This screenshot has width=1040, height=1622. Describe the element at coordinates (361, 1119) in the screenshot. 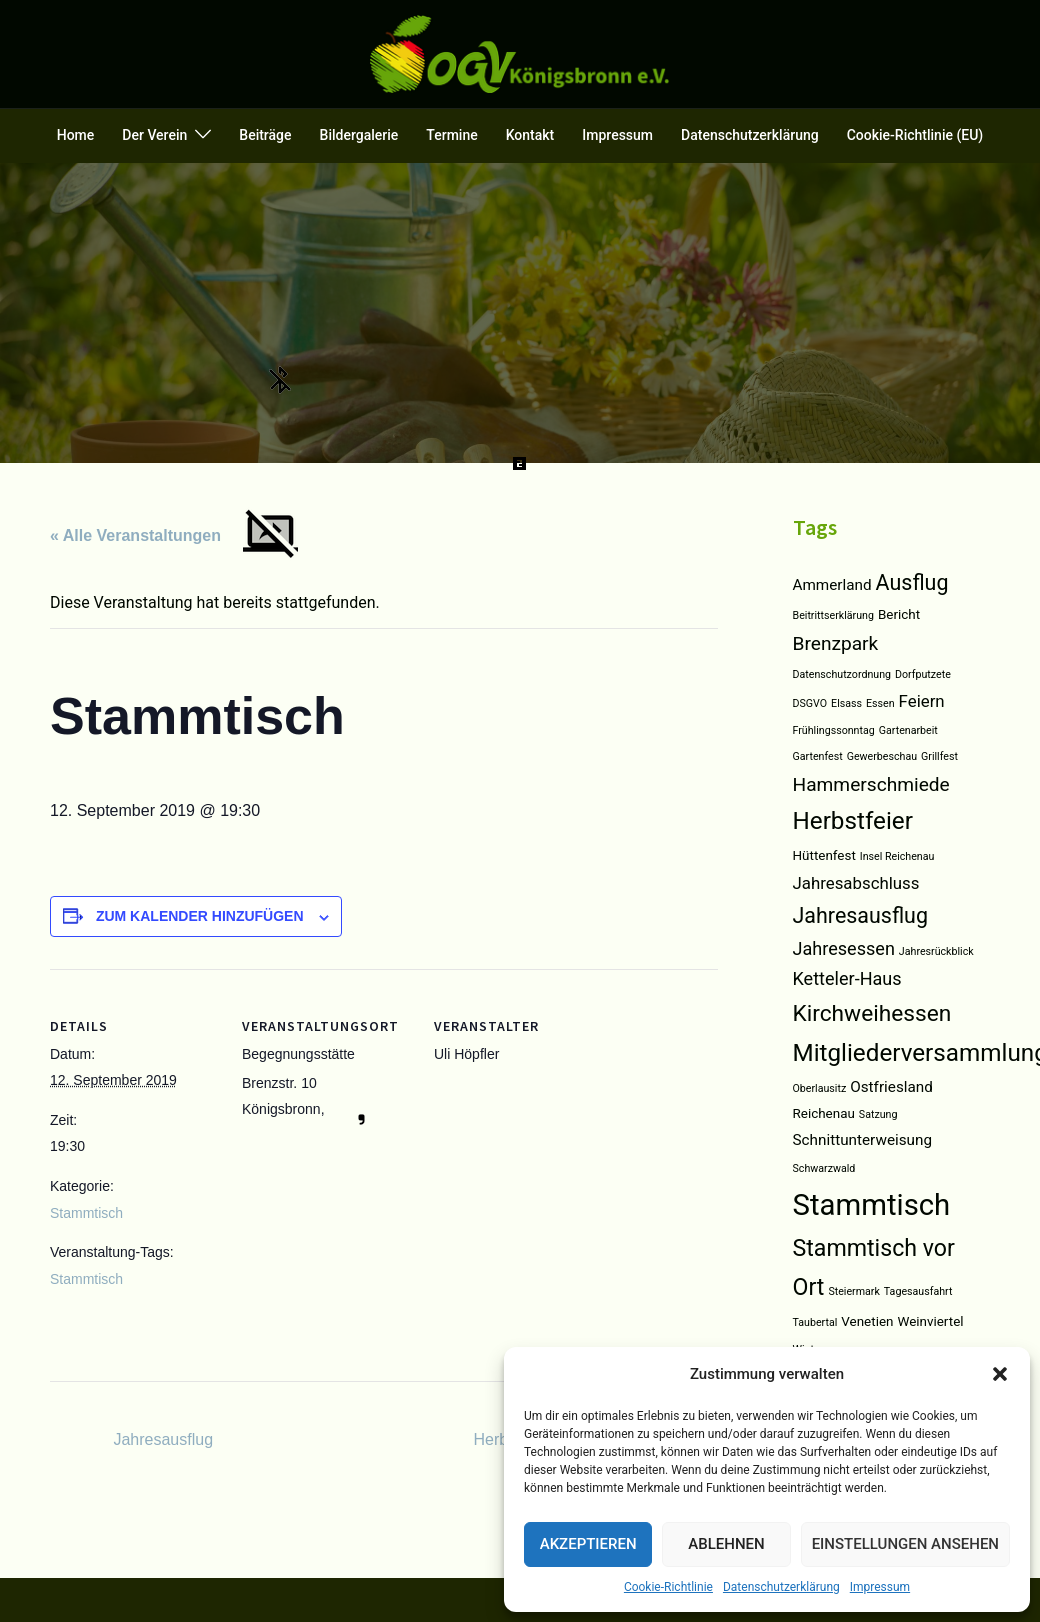

I see `insert closing single quotation mark` at that location.